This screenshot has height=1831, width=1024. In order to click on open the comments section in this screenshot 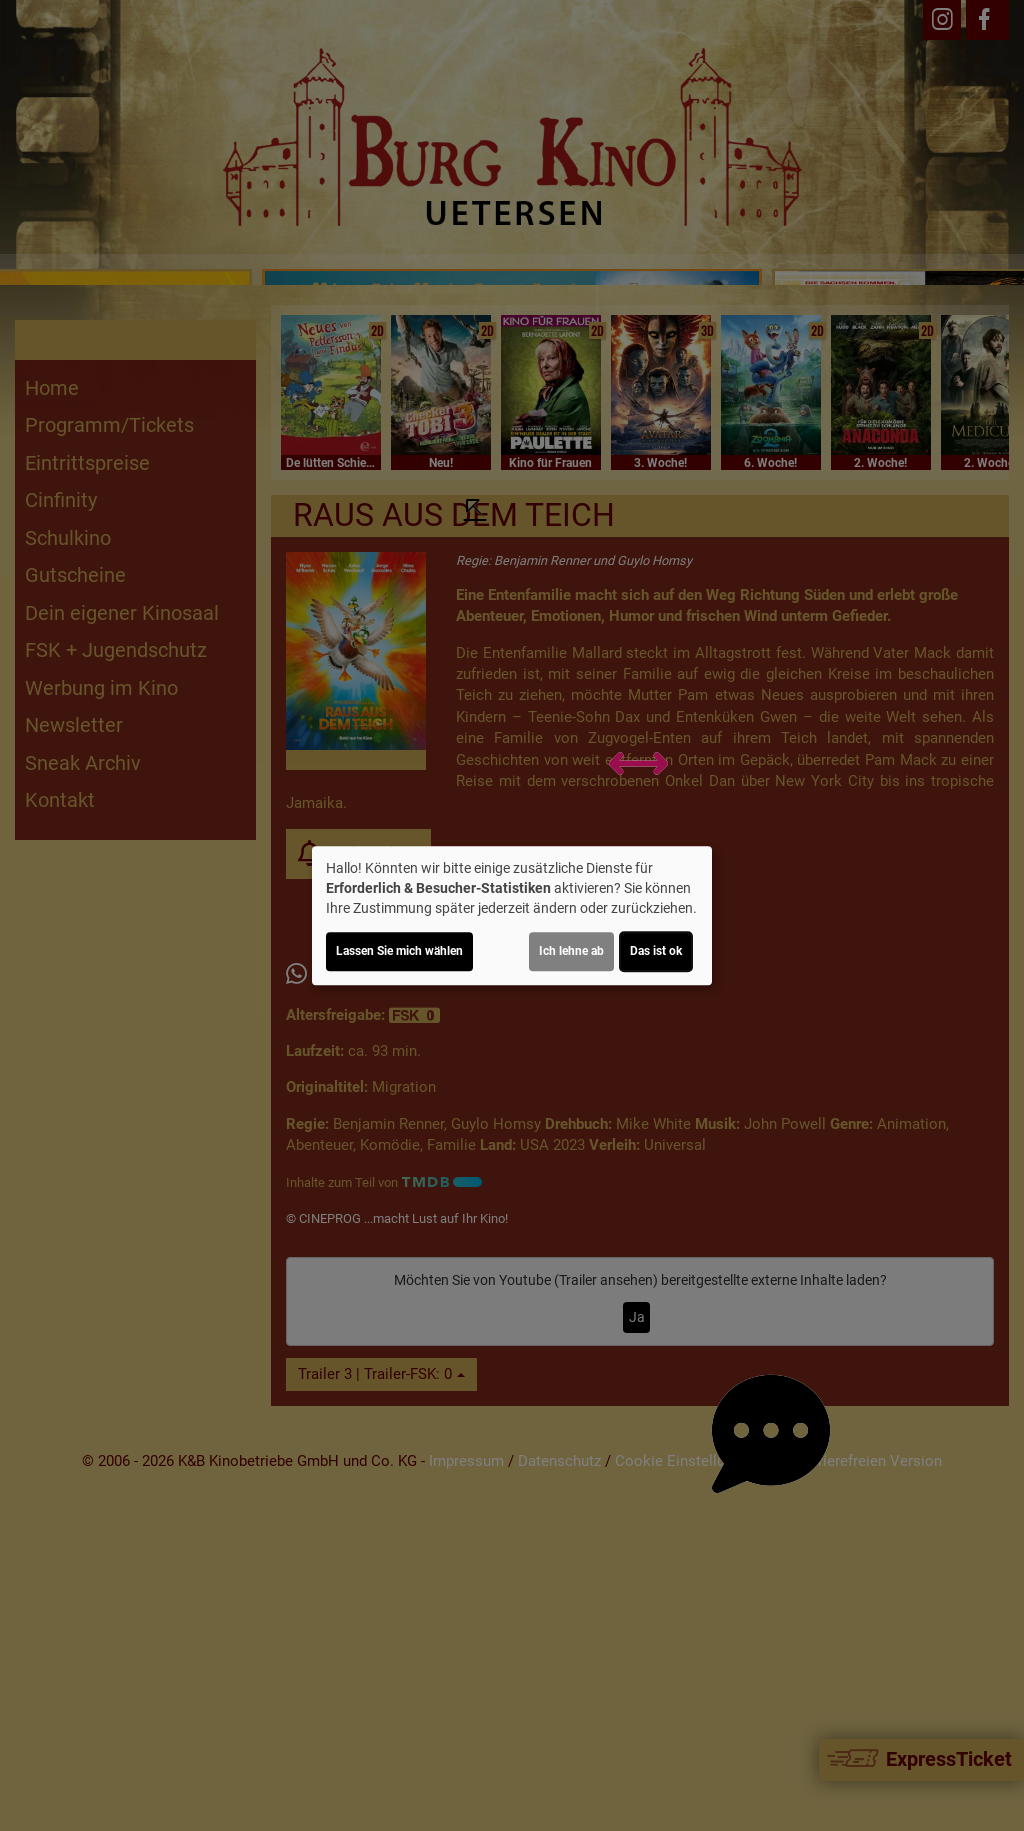, I will do `click(771, 1434)`.